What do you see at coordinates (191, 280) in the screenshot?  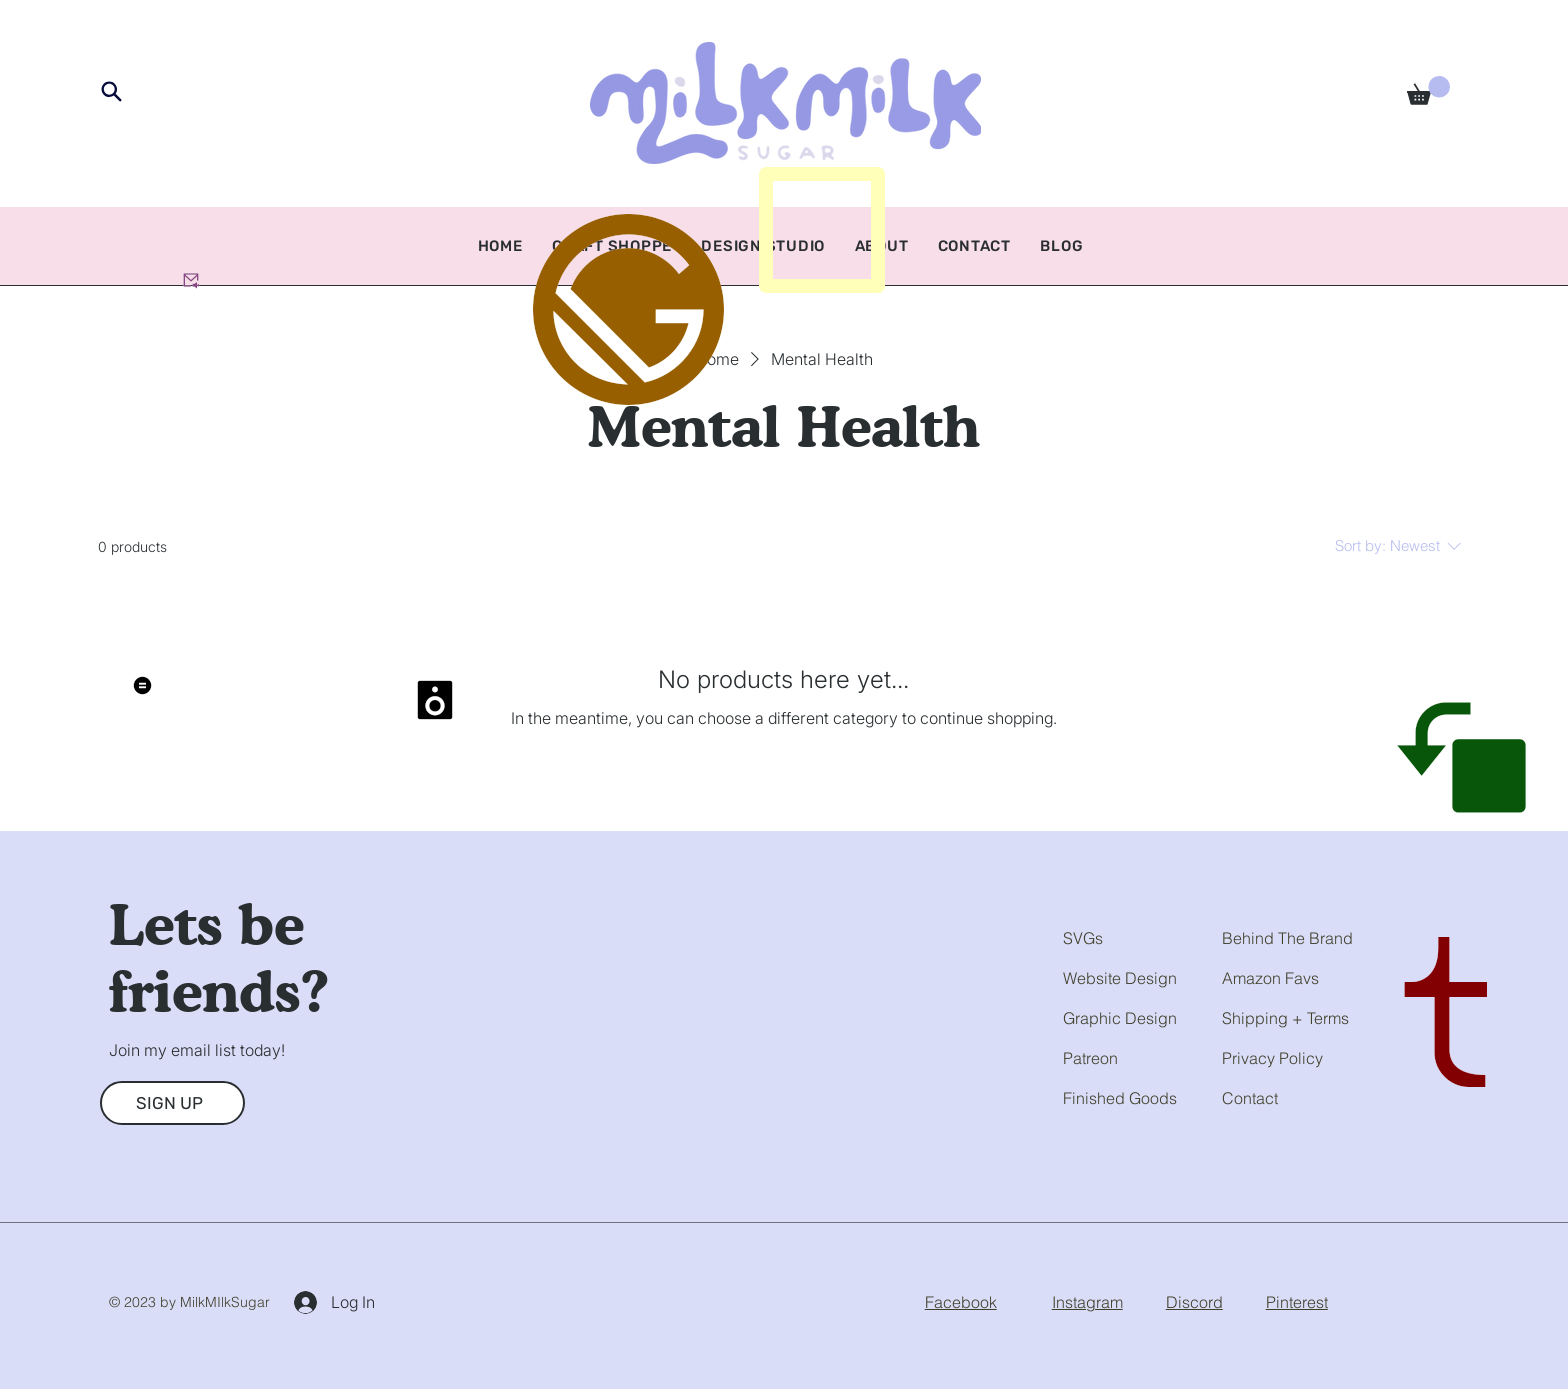 I see `manage email notification sounds` at bounding box center [191, 280].